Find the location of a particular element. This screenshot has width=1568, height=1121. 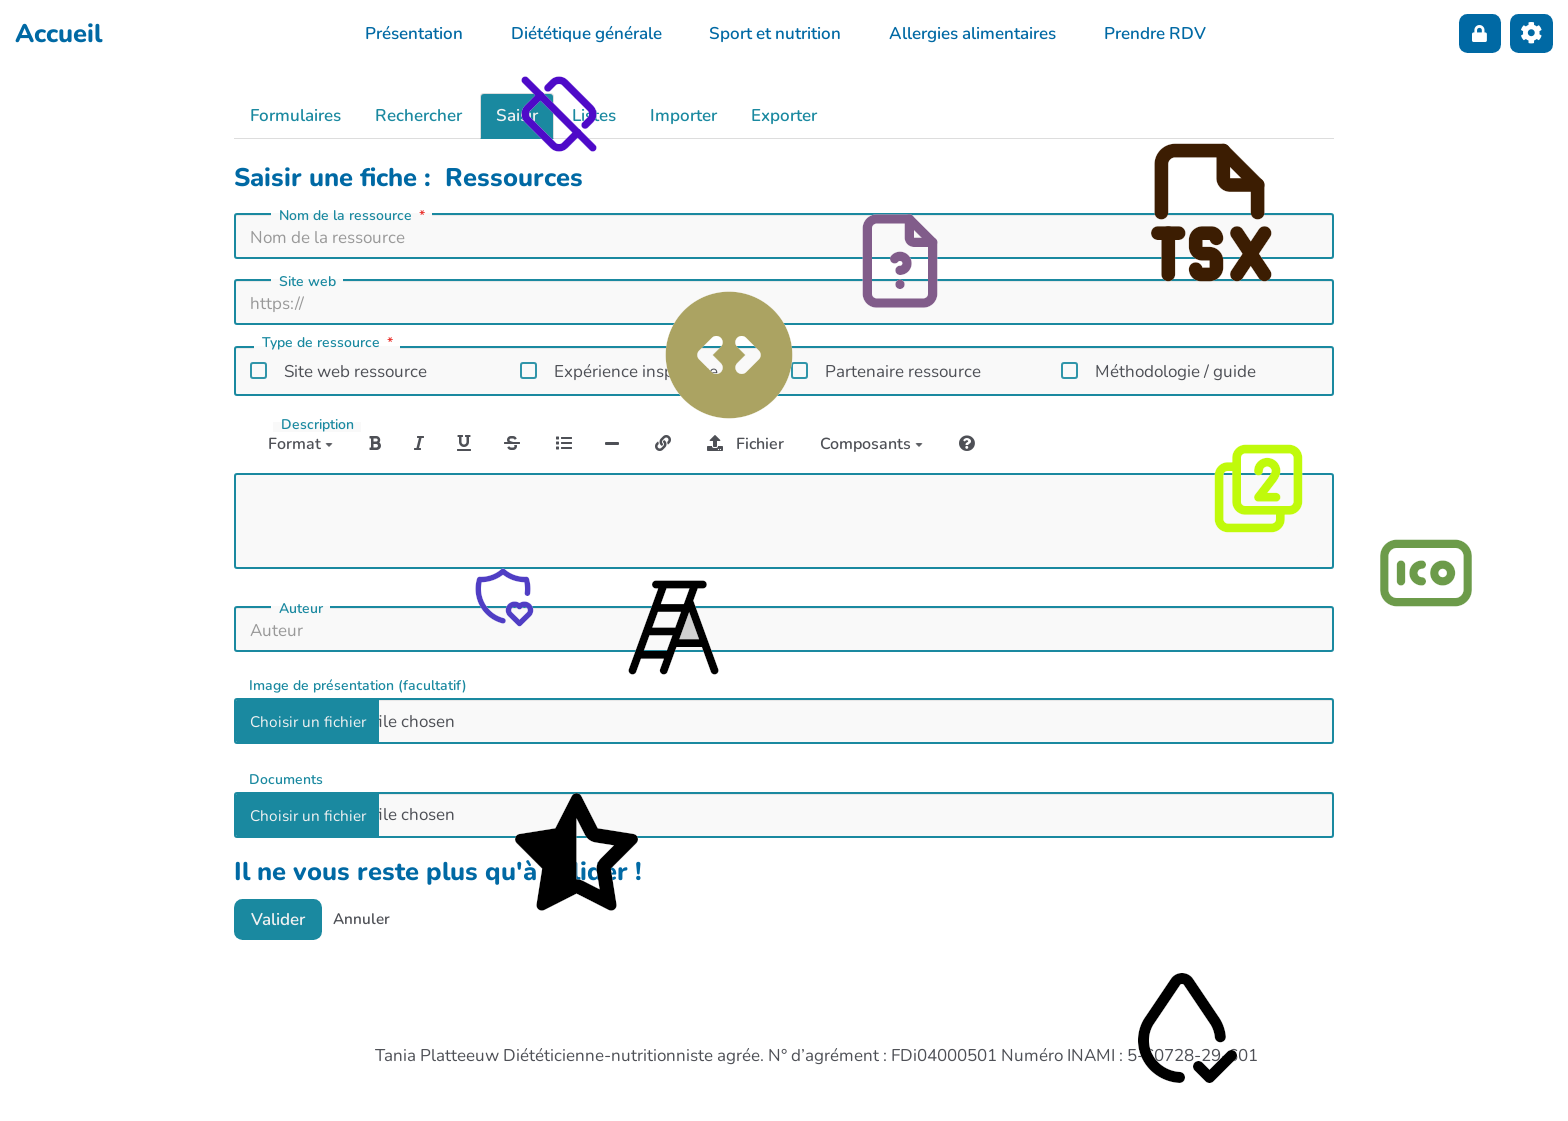

set or manage website favicon is located at coordinates (1426, 573).